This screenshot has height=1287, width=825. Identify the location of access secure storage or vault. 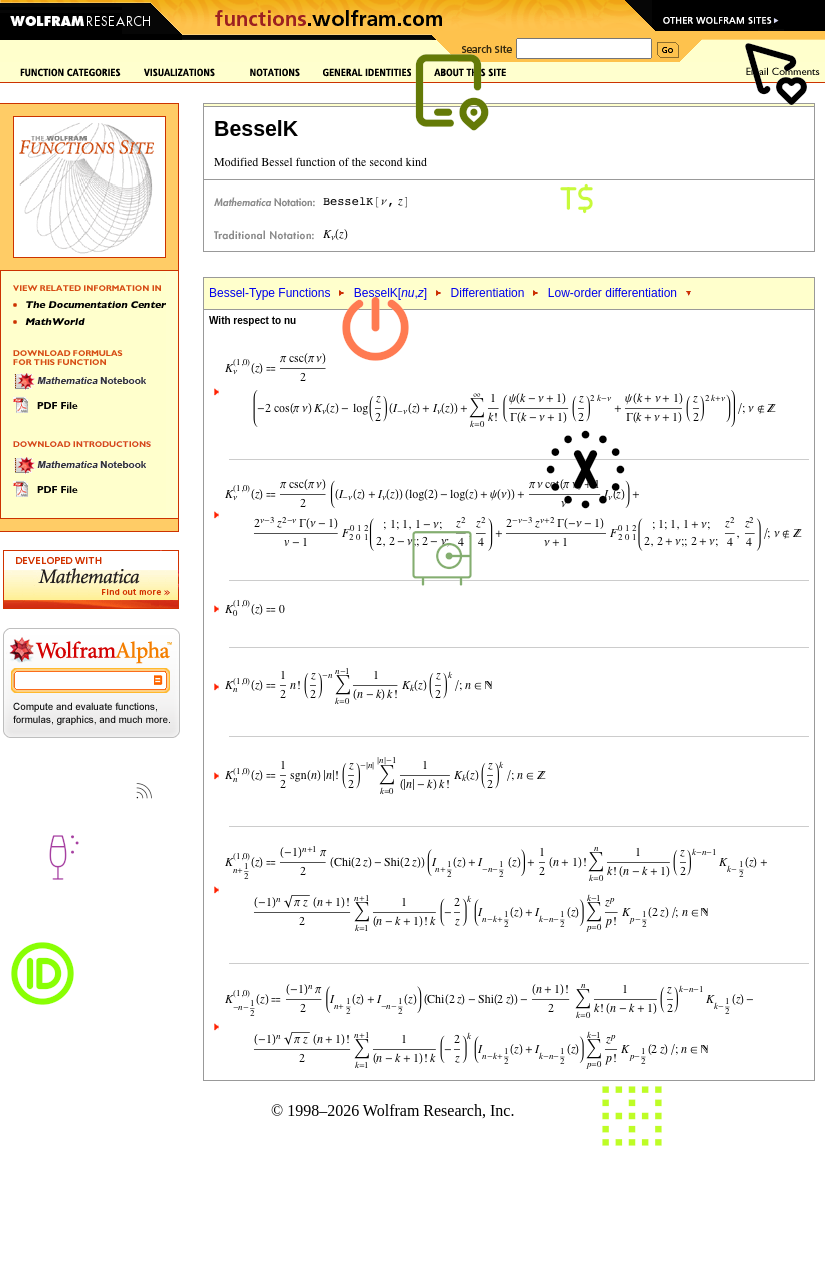
(442, 556).